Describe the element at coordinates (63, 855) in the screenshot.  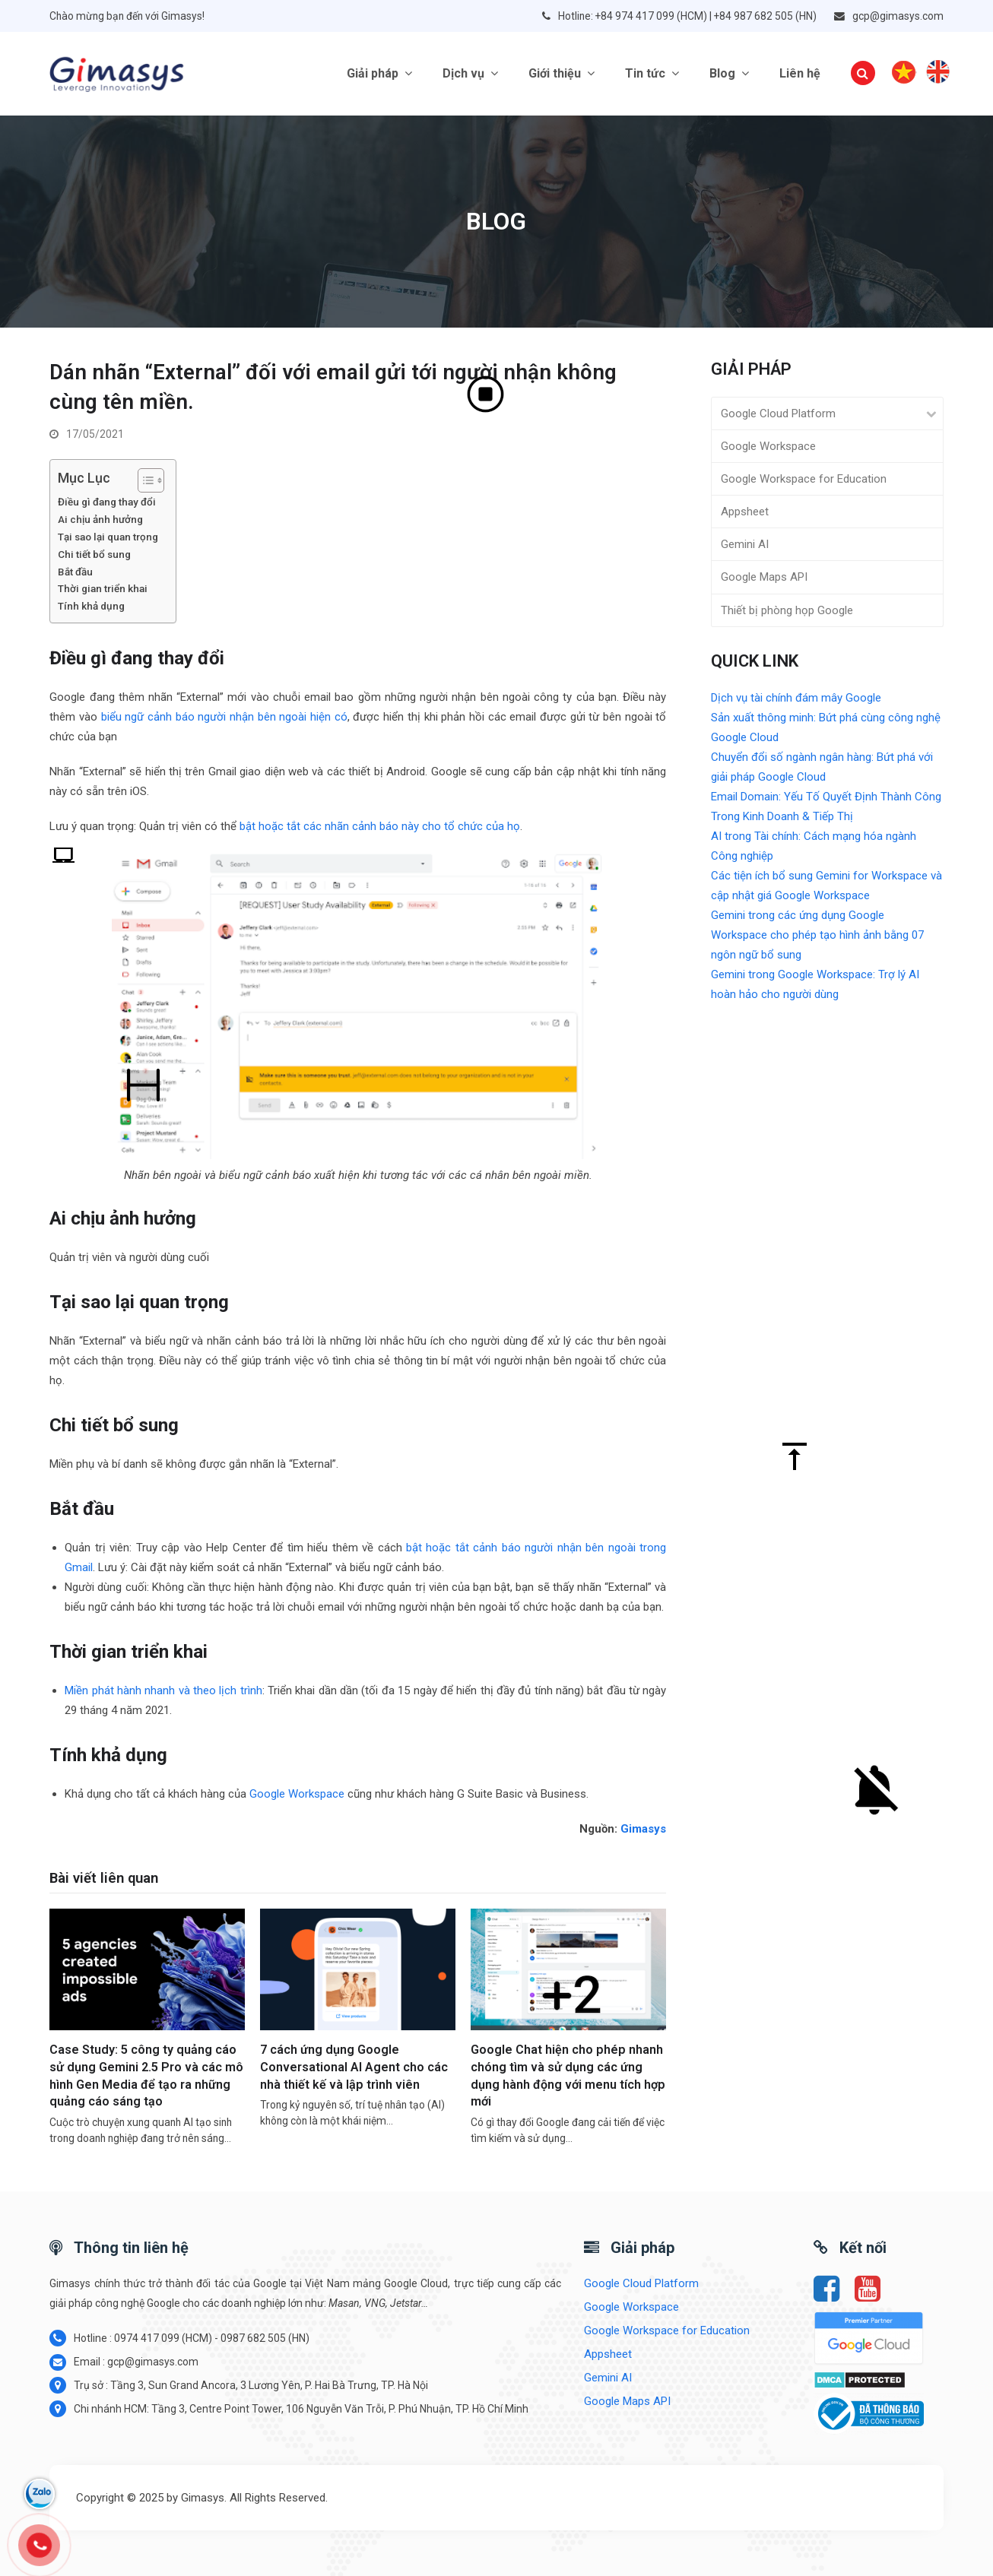
I see `switch to desktop view` at that location.